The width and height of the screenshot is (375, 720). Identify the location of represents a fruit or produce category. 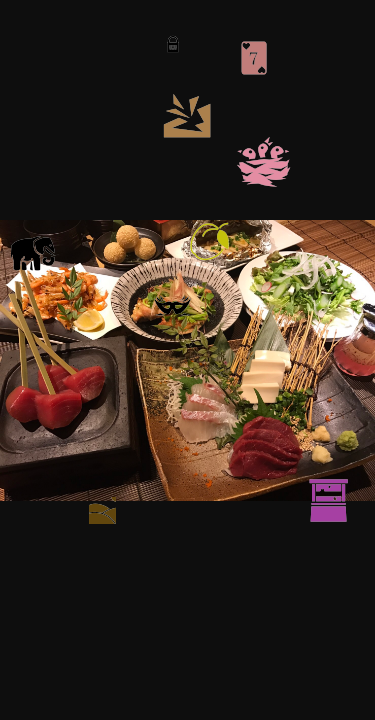
(209, 241).